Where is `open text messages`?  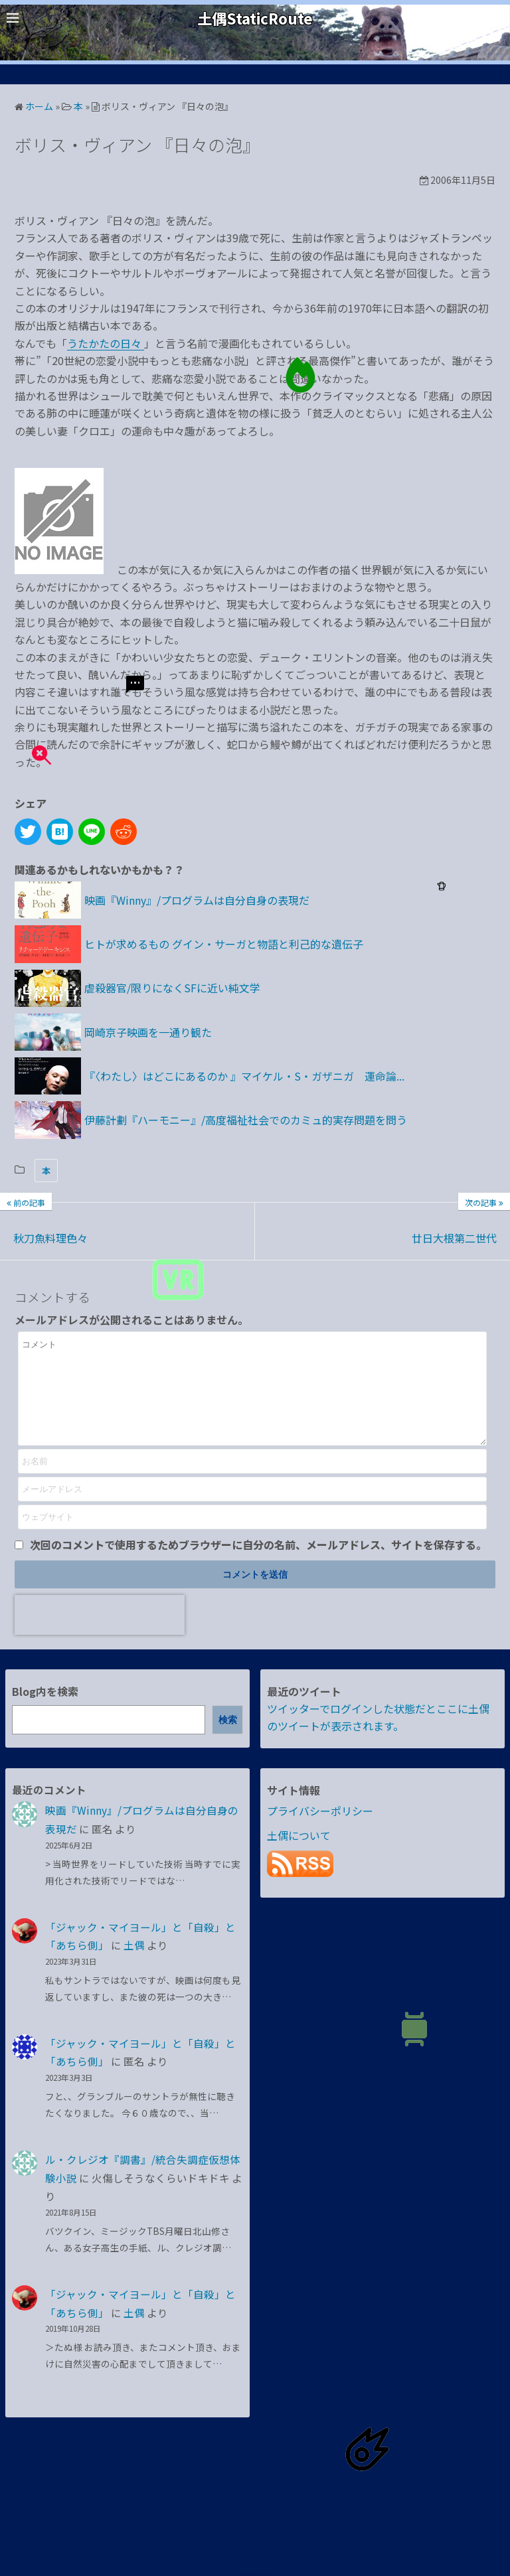
open text messages is located at coordinates (135, 684).